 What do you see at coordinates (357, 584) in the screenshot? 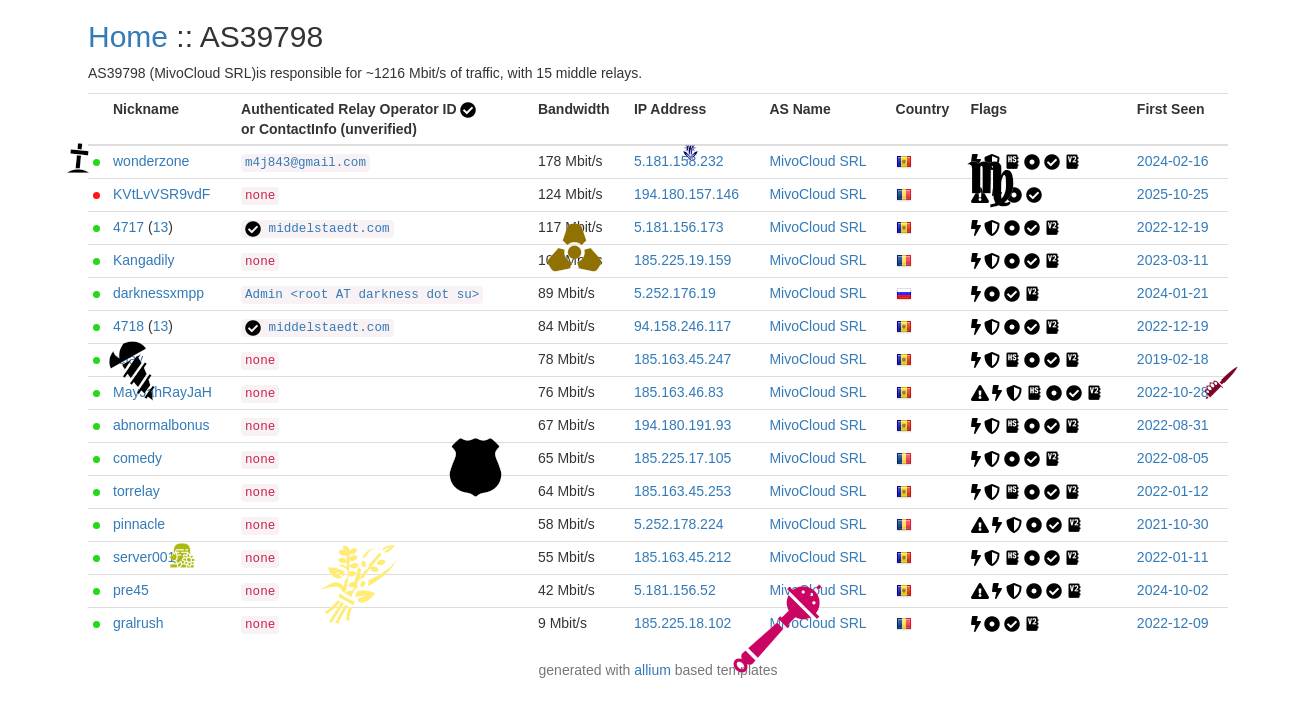
I see `view collected herbs or botanical items` at bounding box center [357, 584].